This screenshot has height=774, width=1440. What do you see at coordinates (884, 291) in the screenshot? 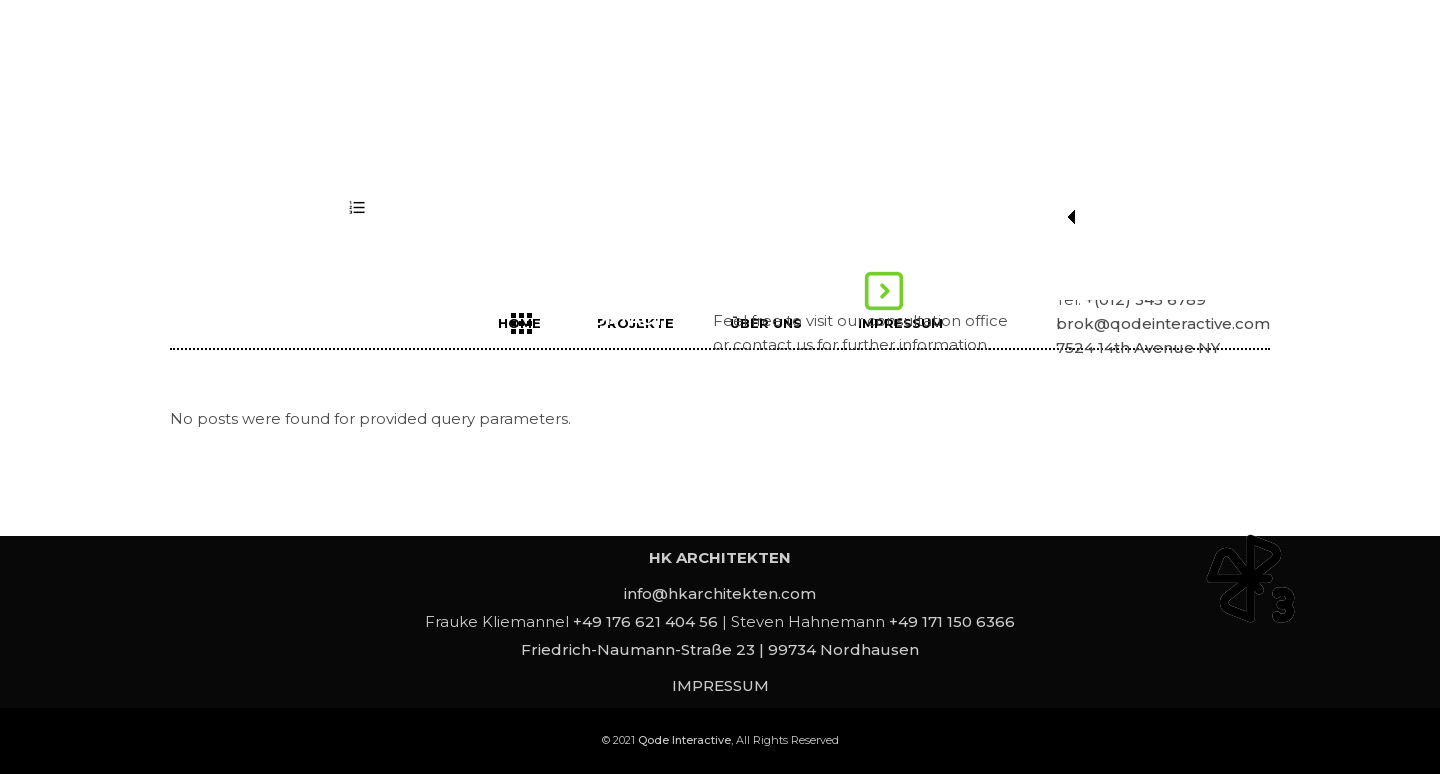
I see `navigate to the next item or page` at bounding box center [884, 291].